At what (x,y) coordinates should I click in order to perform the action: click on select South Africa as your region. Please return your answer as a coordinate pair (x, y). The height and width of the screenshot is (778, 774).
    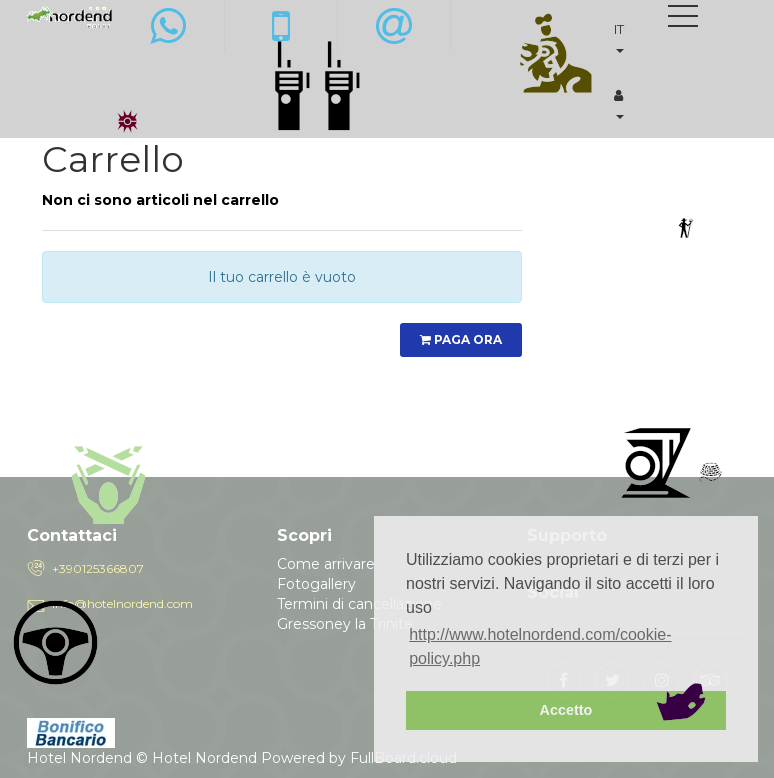
    Looking at the image, I should click on (681, 702).